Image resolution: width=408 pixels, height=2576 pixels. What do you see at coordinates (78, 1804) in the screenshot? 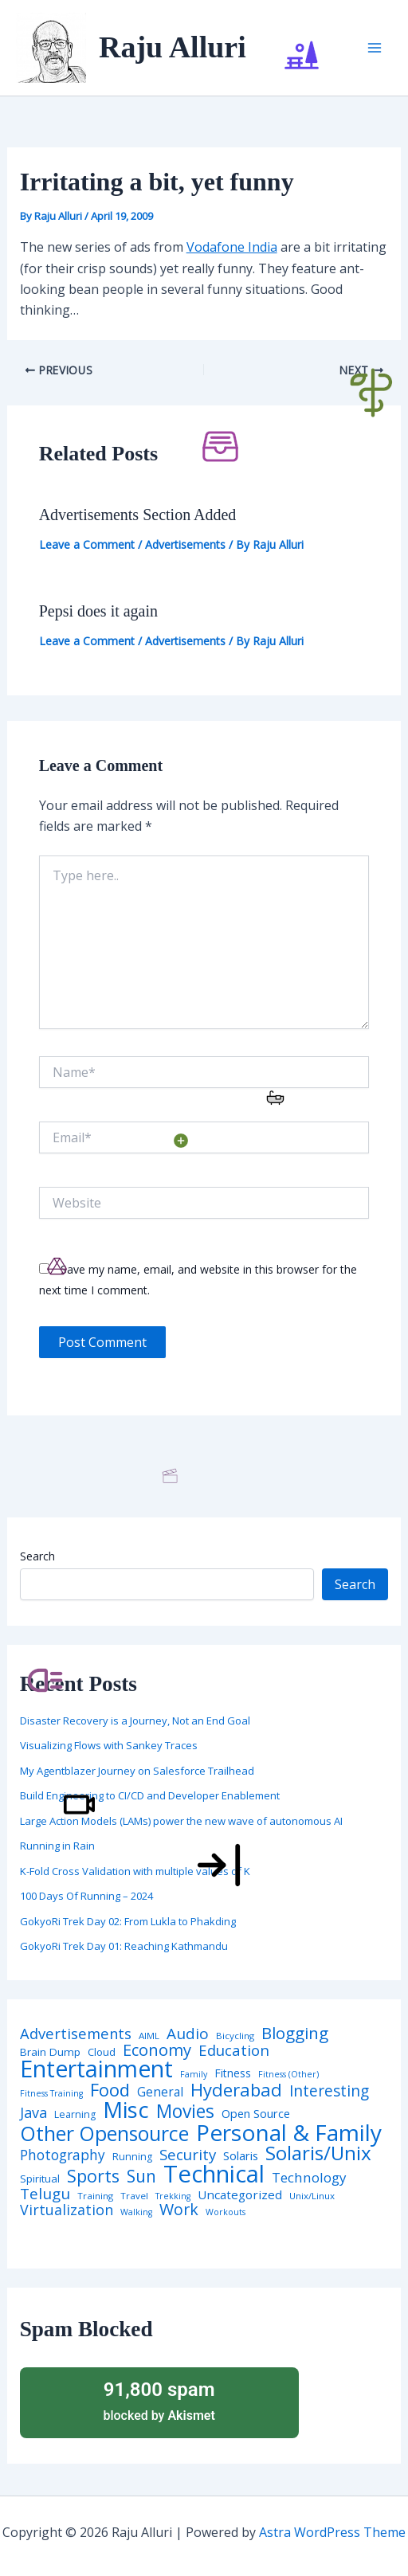
I see `start a video call` at bounding box center [78, 1804].